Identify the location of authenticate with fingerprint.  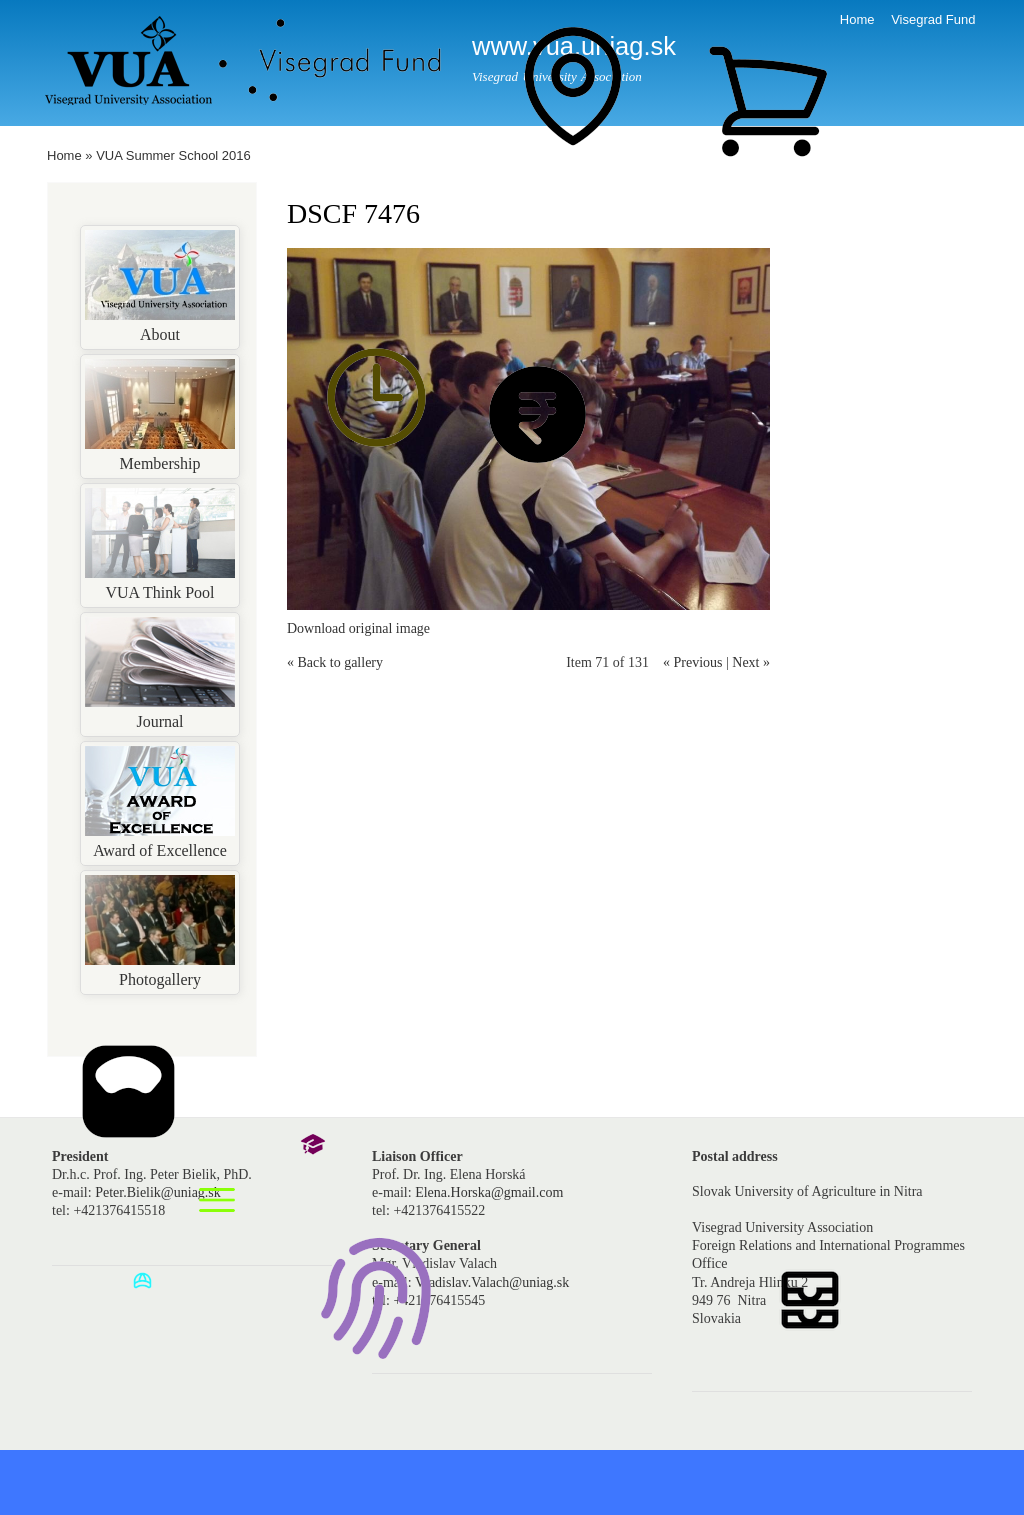
(379, 1298).